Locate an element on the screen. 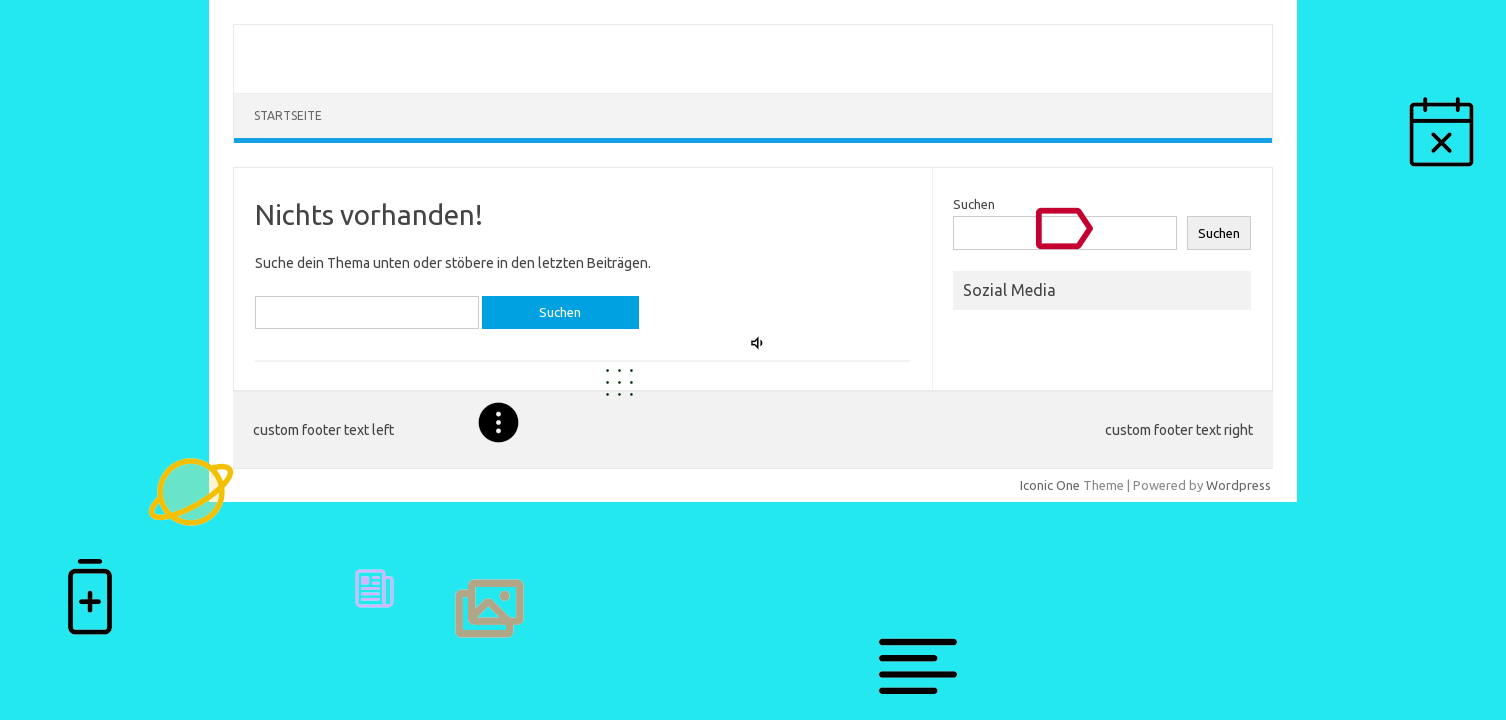 The image size is (1506, 720). open more options menu is located at coordinates (498, 422).